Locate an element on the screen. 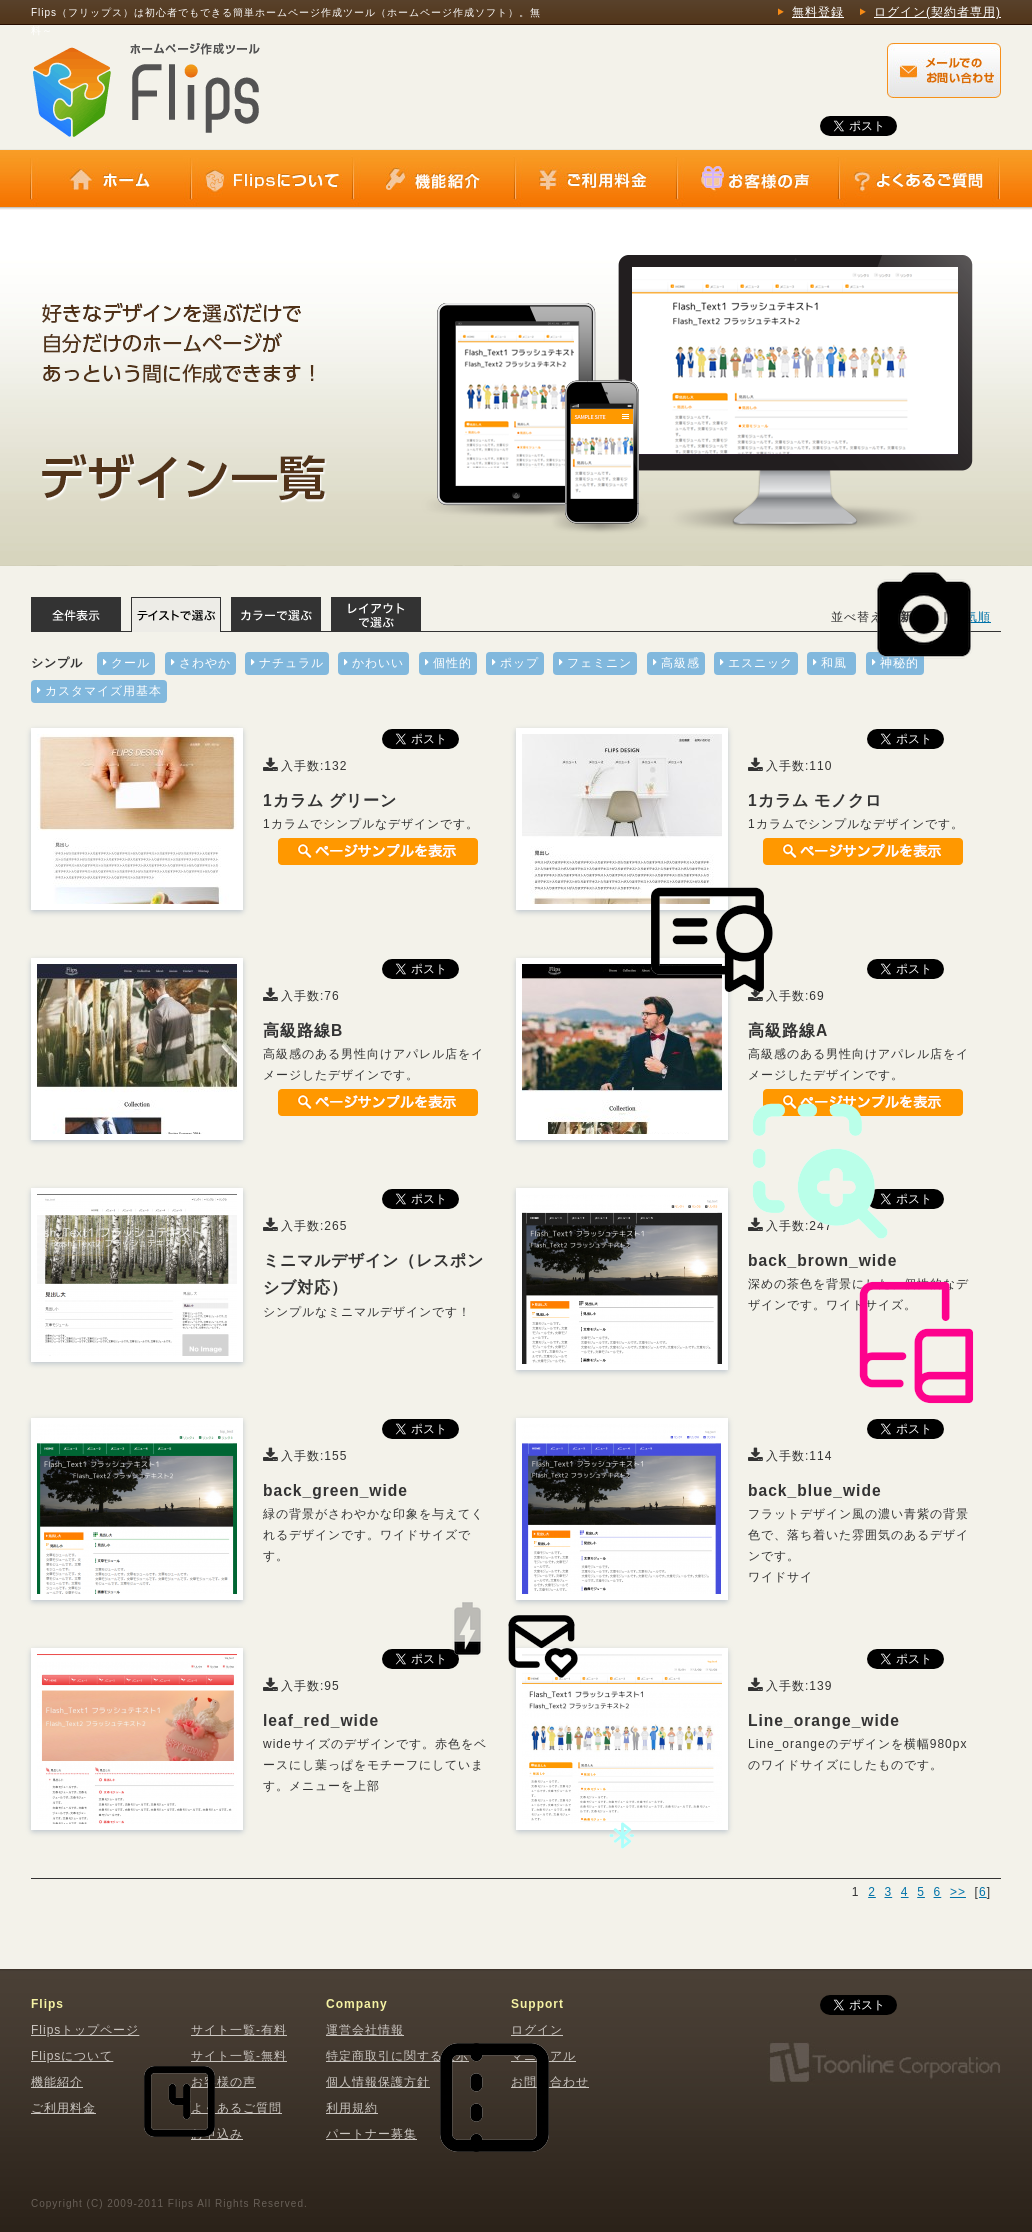 The height and width of the screenshot is (2232, 1032). indicates an active bluetooth connection is located at coordinates (622, 1835).